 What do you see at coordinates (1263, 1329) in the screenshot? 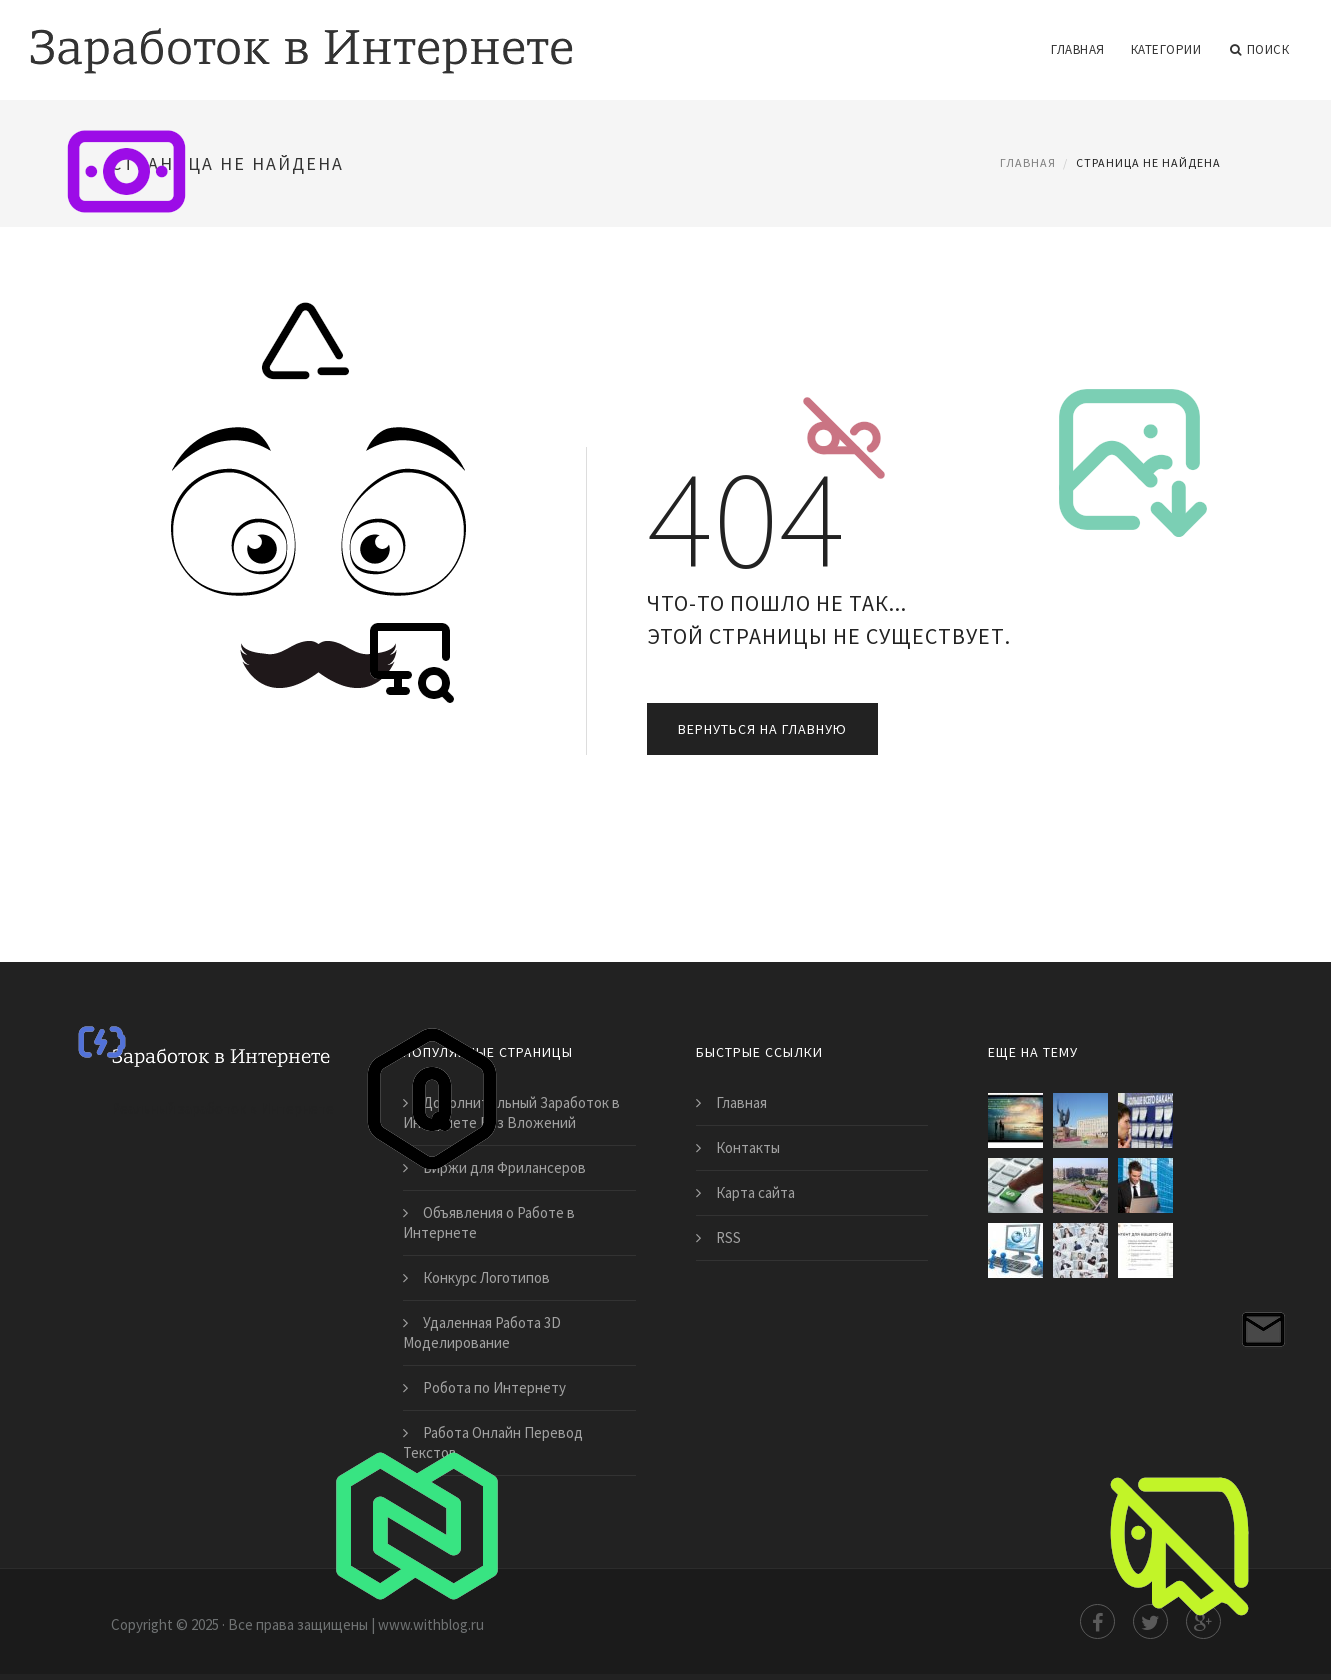
I see `access your email inbox` at bounding box center [1263, 1329].